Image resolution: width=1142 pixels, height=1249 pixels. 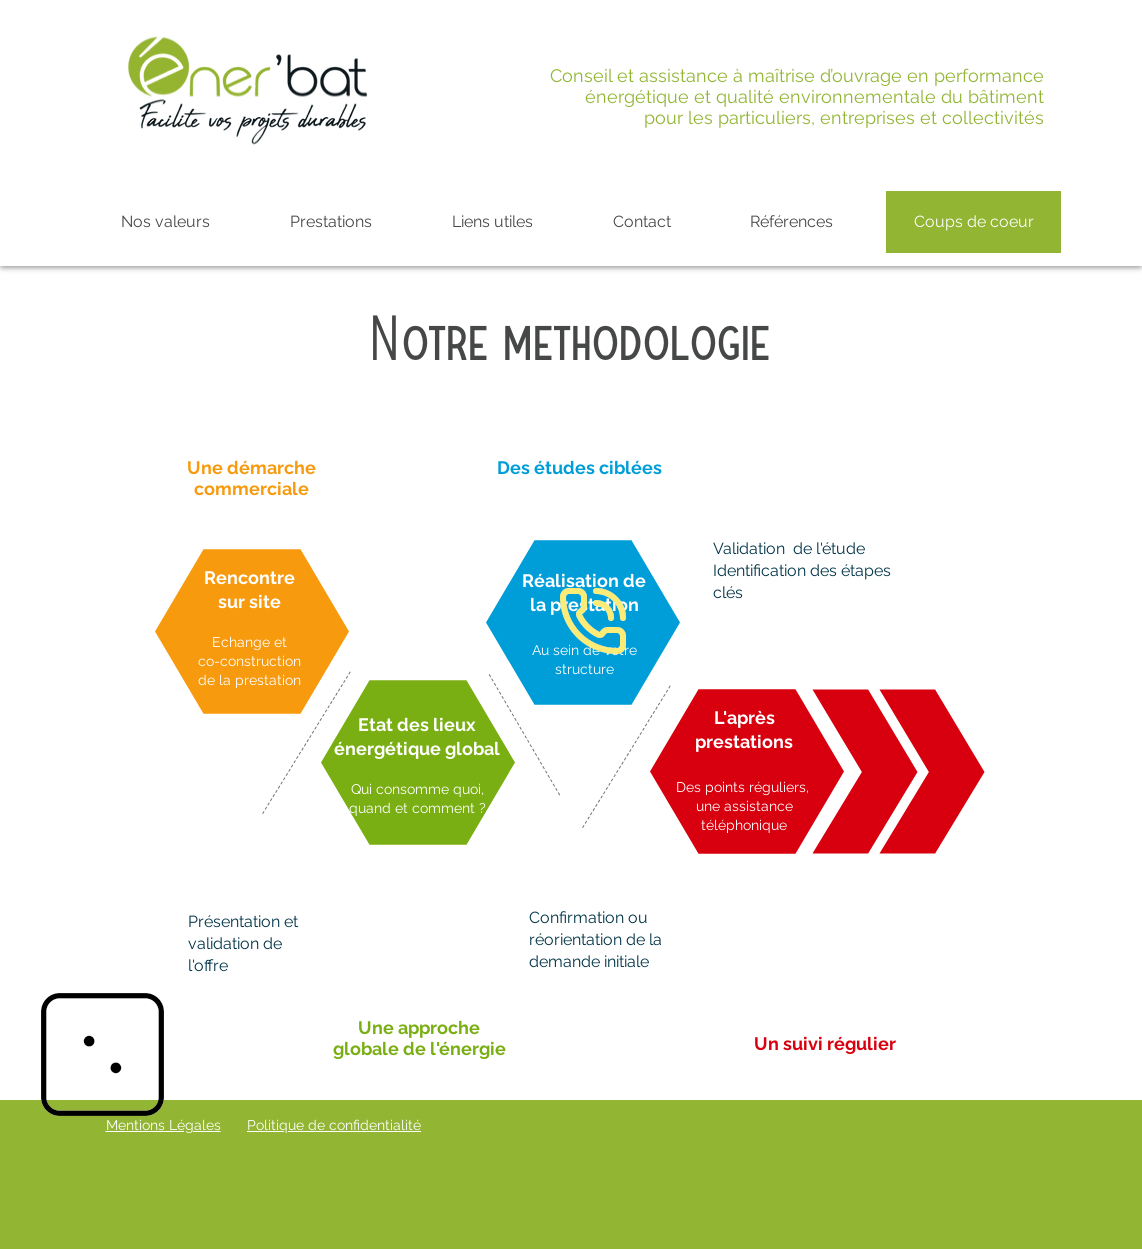 What do you see at coordinates (593, 621) in the screenshot?
I see `make a phone call` at bounding box center [593, 621].